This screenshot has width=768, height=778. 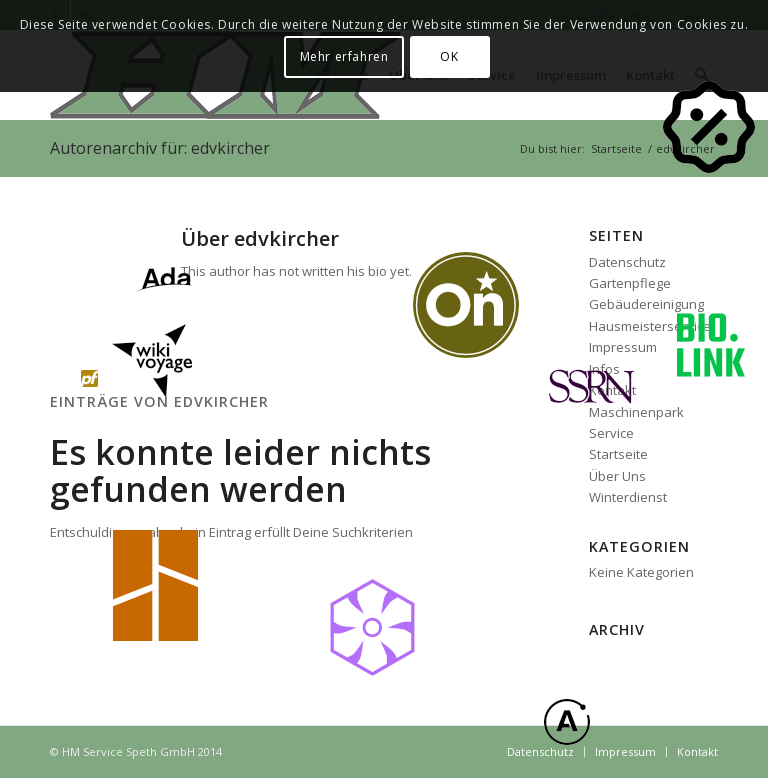 I want to click on open pfSense firewall dashboard, so click(x=89, y=378).